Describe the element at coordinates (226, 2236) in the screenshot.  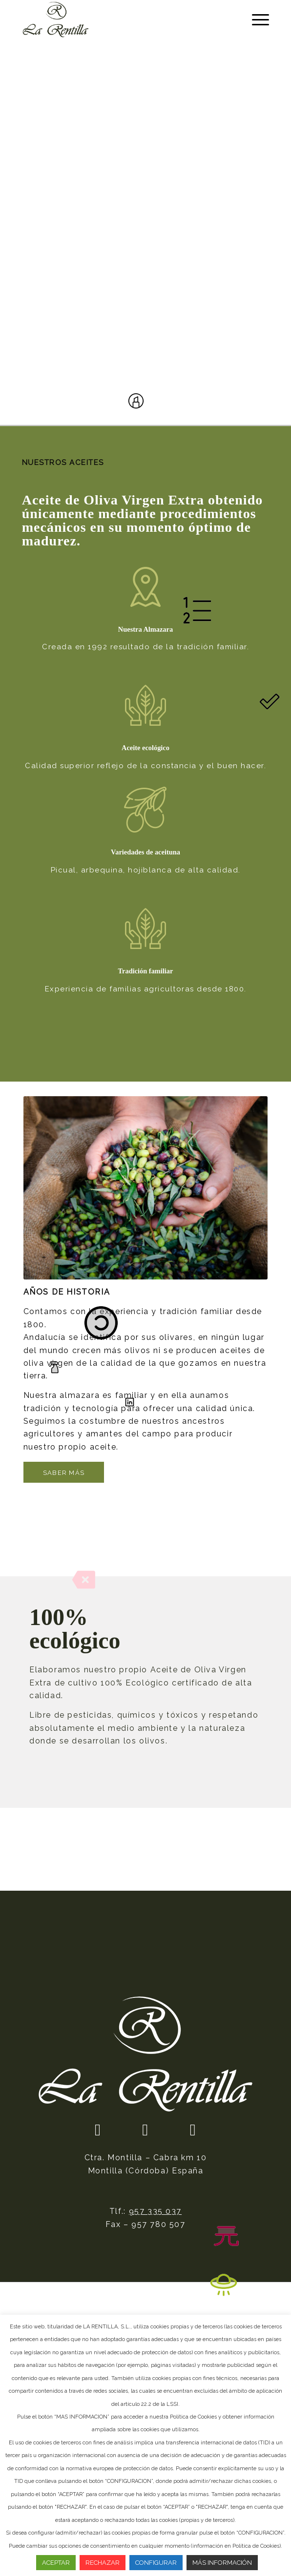
I see `view or convert to chinese yuan currency` at that location.